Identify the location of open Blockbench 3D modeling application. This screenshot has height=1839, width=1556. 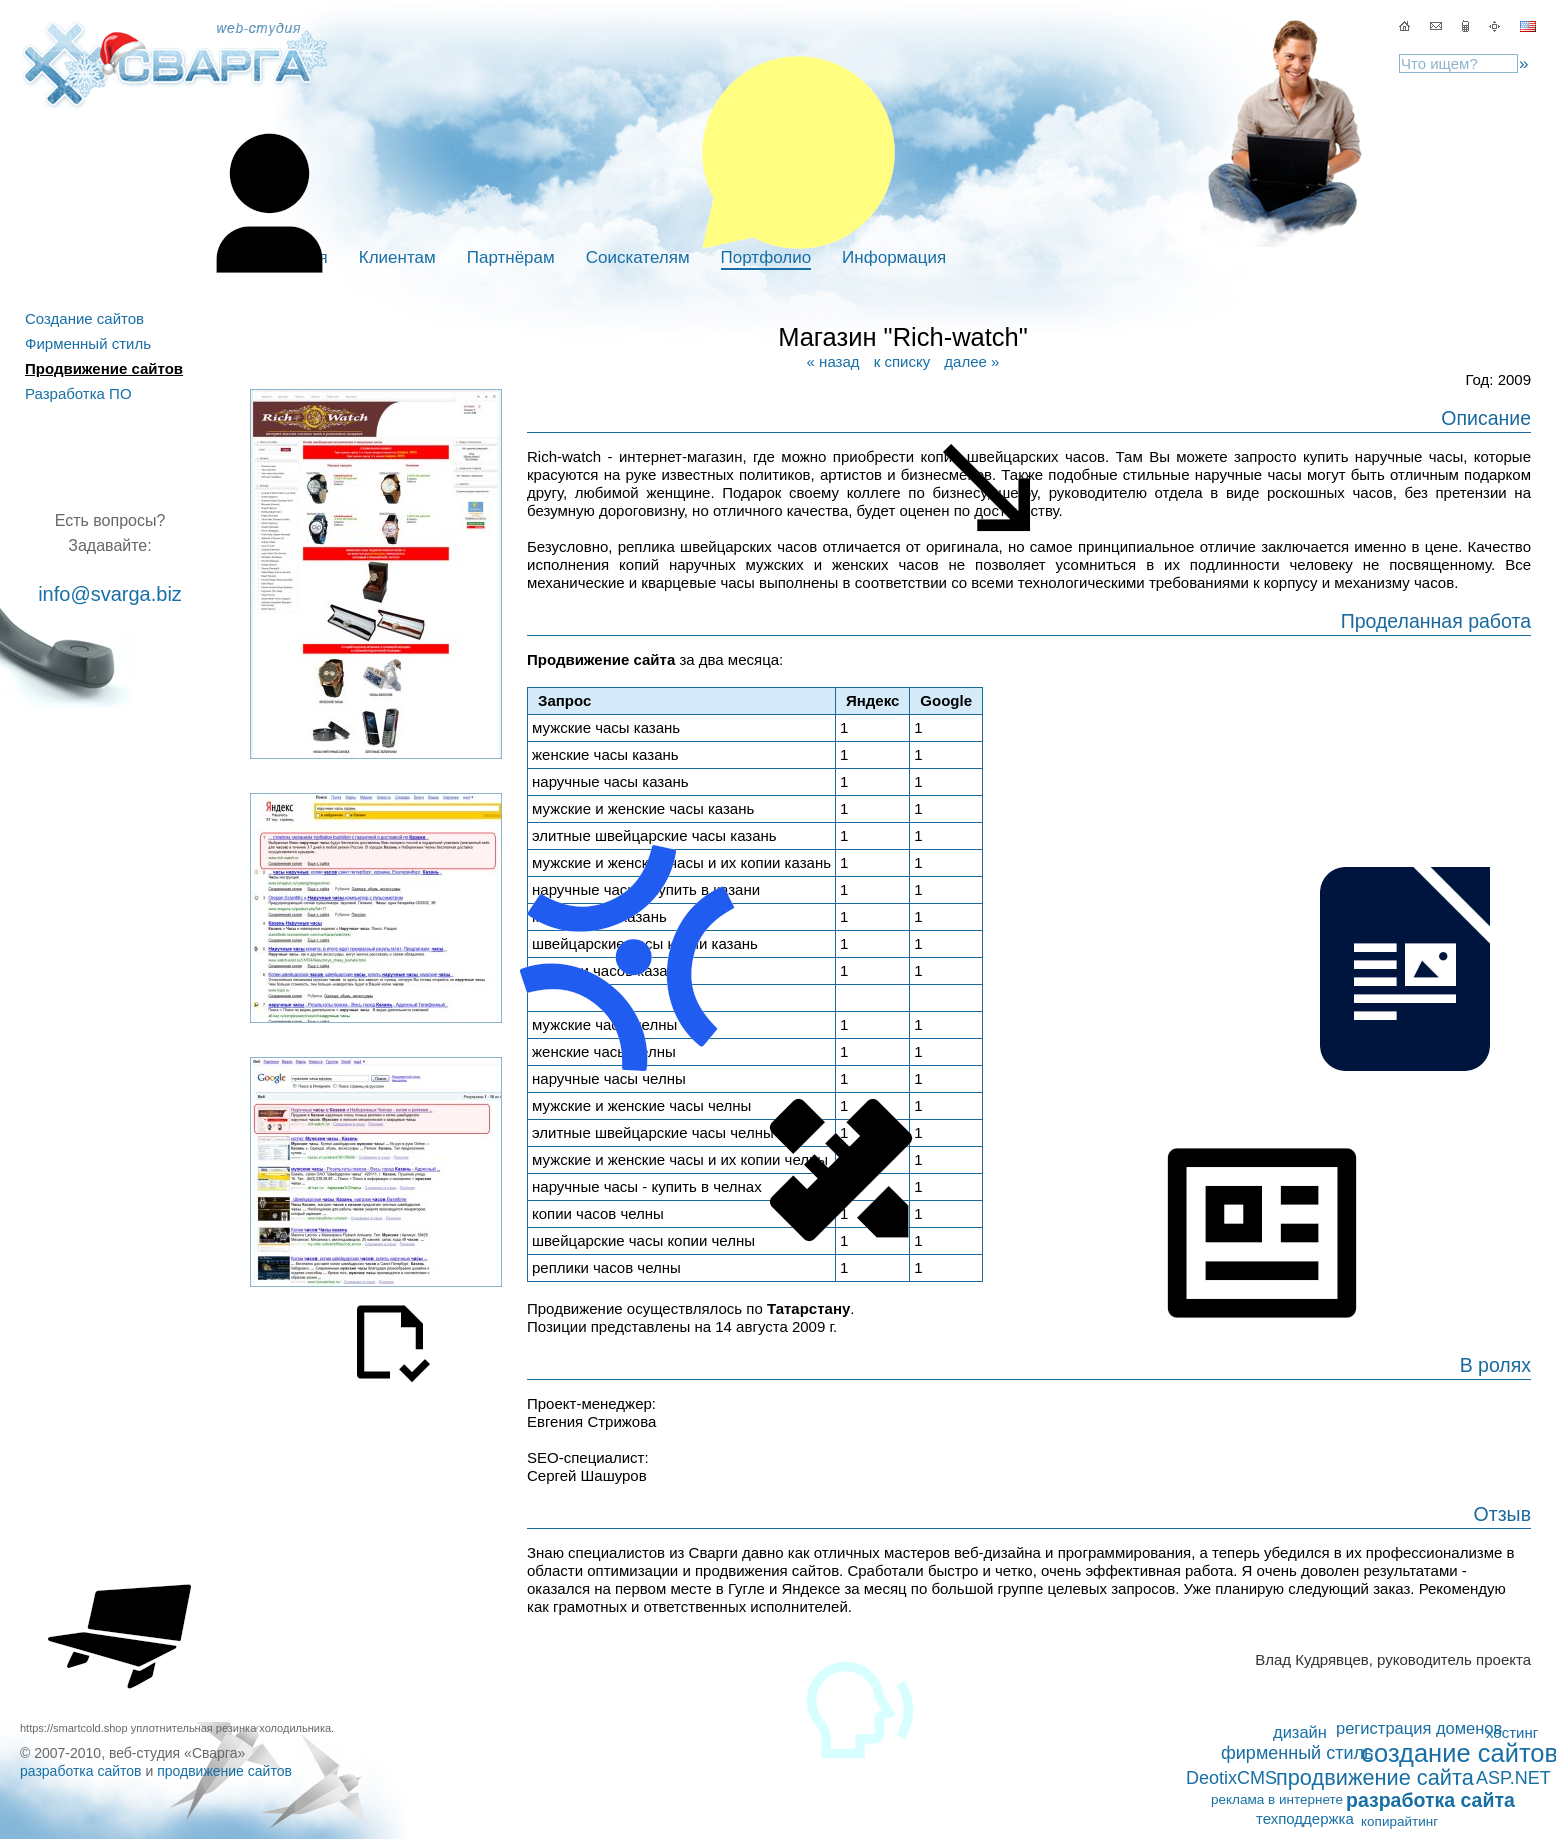
(119, 1636).